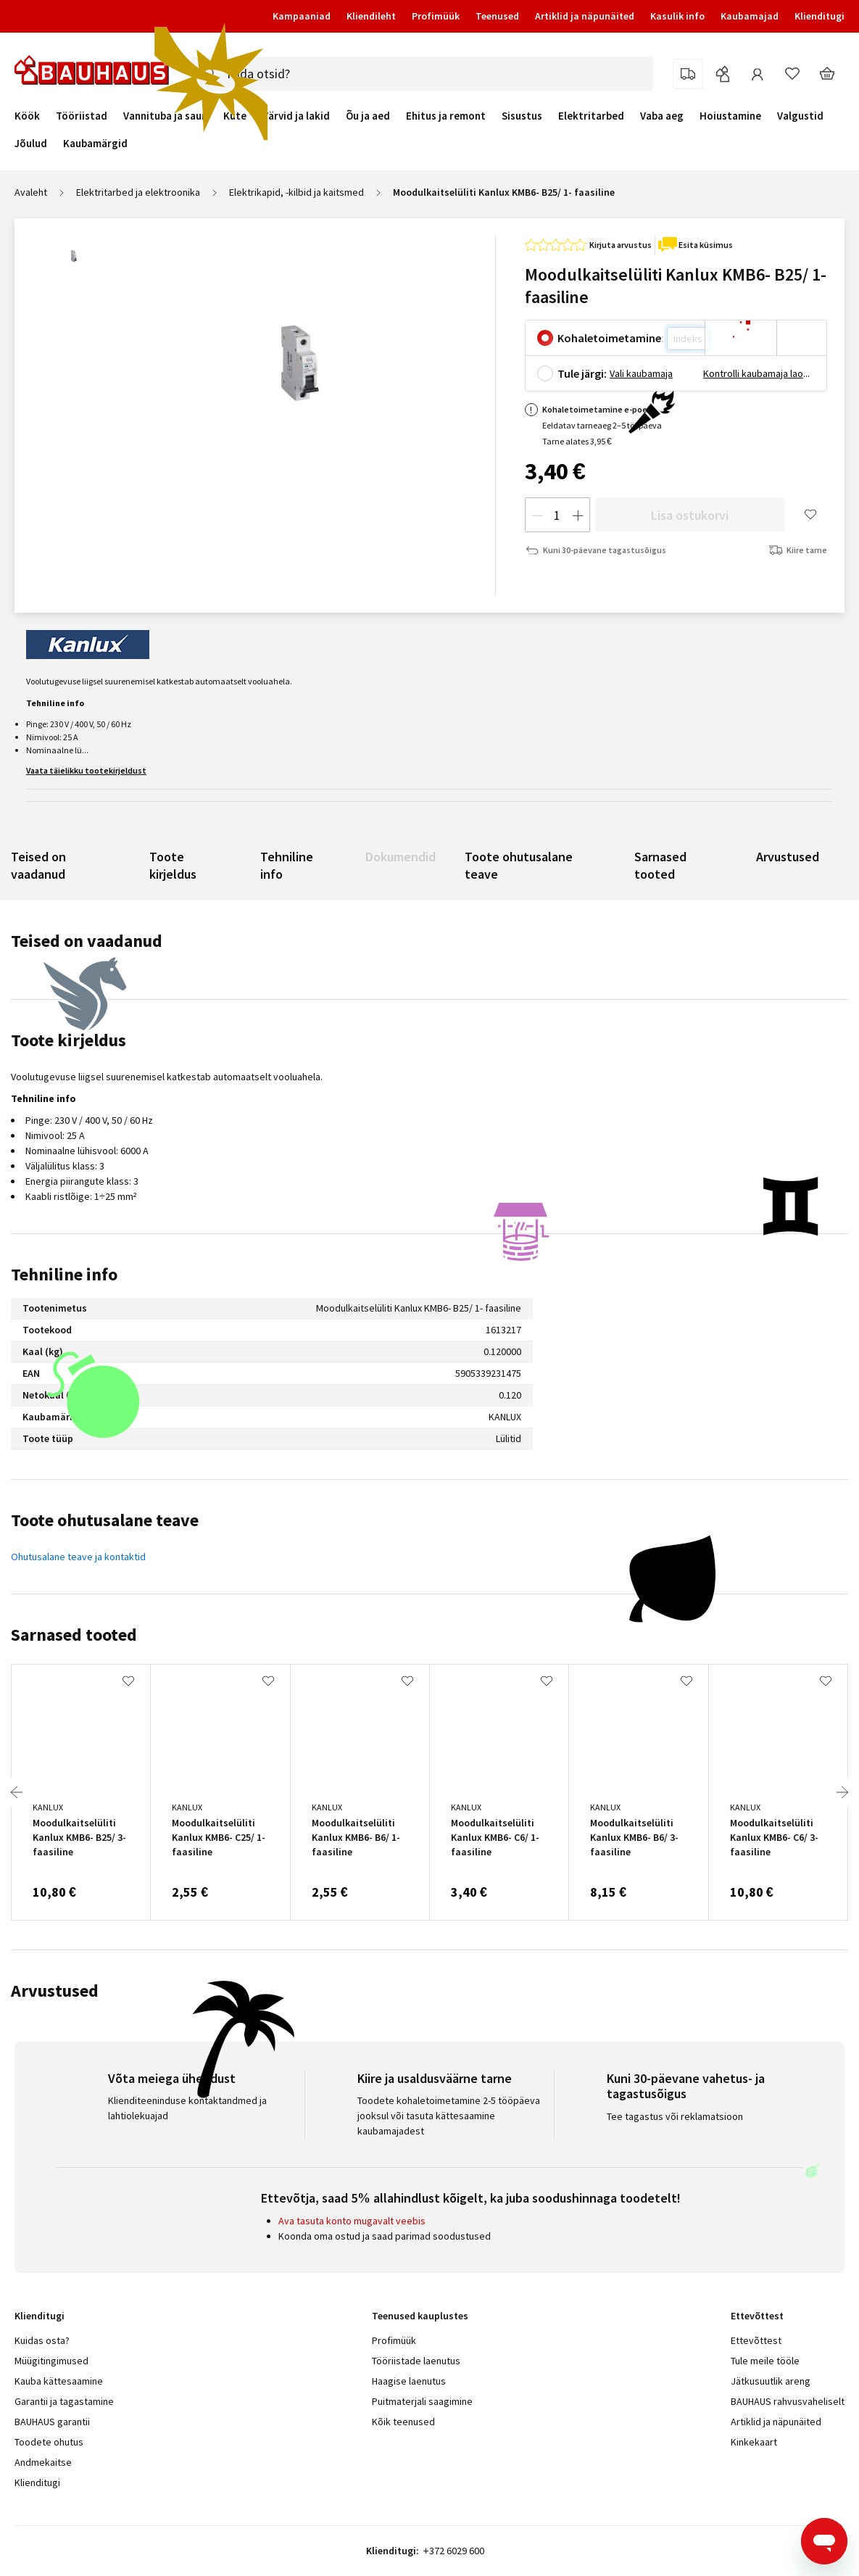 This screenshot has width=859, height=2576. Describe the element at coordinates (791, 1206) in the screenshot. I see `gemini zodiac sign indicator` at that location.